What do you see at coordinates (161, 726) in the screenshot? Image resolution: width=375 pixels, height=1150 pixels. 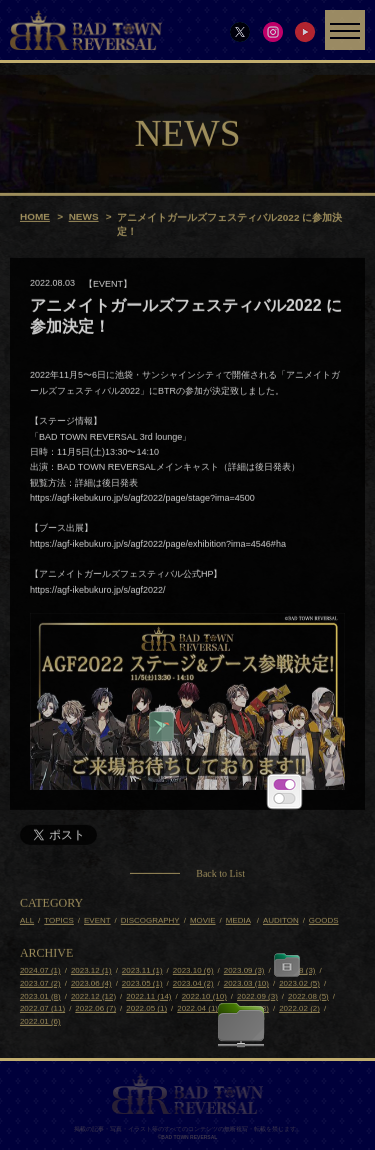 I see `snap application package file` at bounding box center [161, 726].